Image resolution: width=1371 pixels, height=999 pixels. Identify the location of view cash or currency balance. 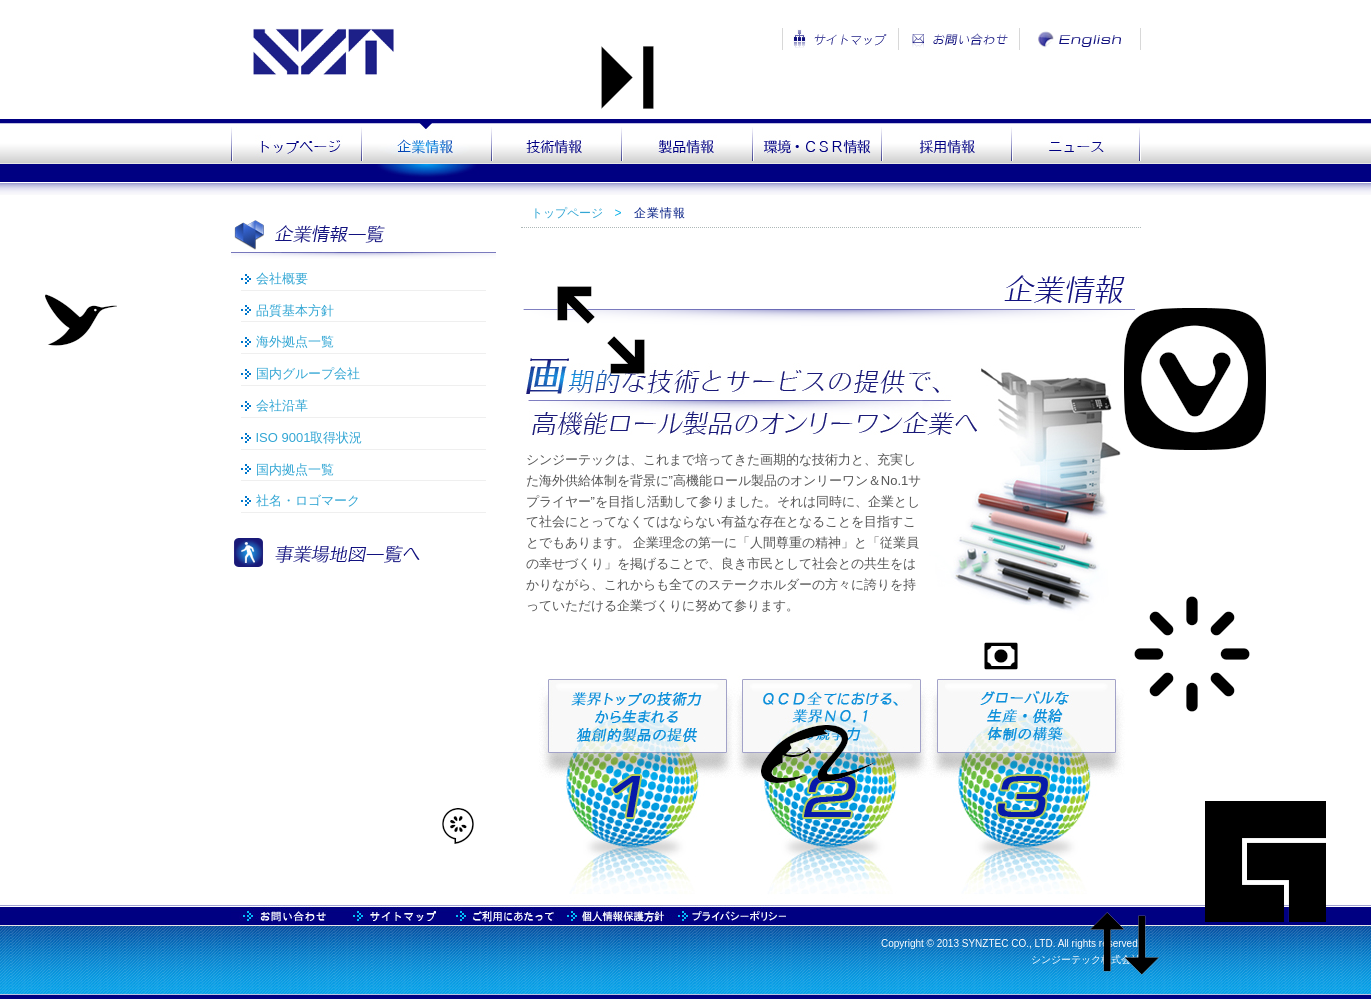
(1001, 656).